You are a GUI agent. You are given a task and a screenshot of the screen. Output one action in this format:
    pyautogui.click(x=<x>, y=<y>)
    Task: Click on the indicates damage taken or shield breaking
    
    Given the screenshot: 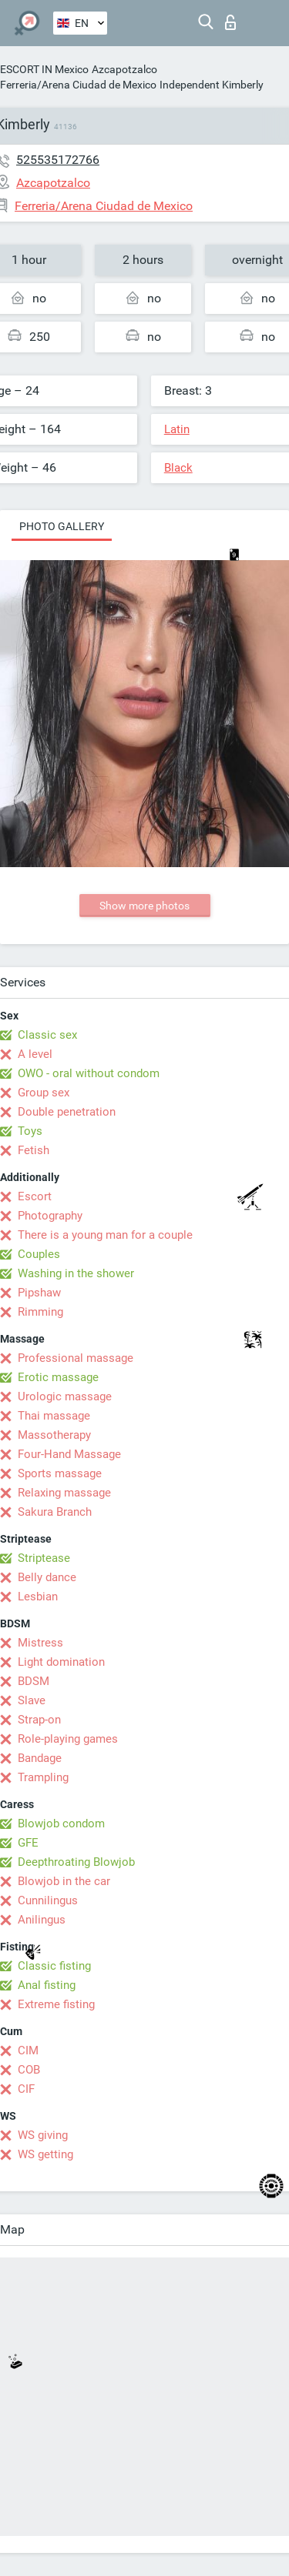 What is the action you would take?
    pyautogui.click(x=32, y=1952)
    